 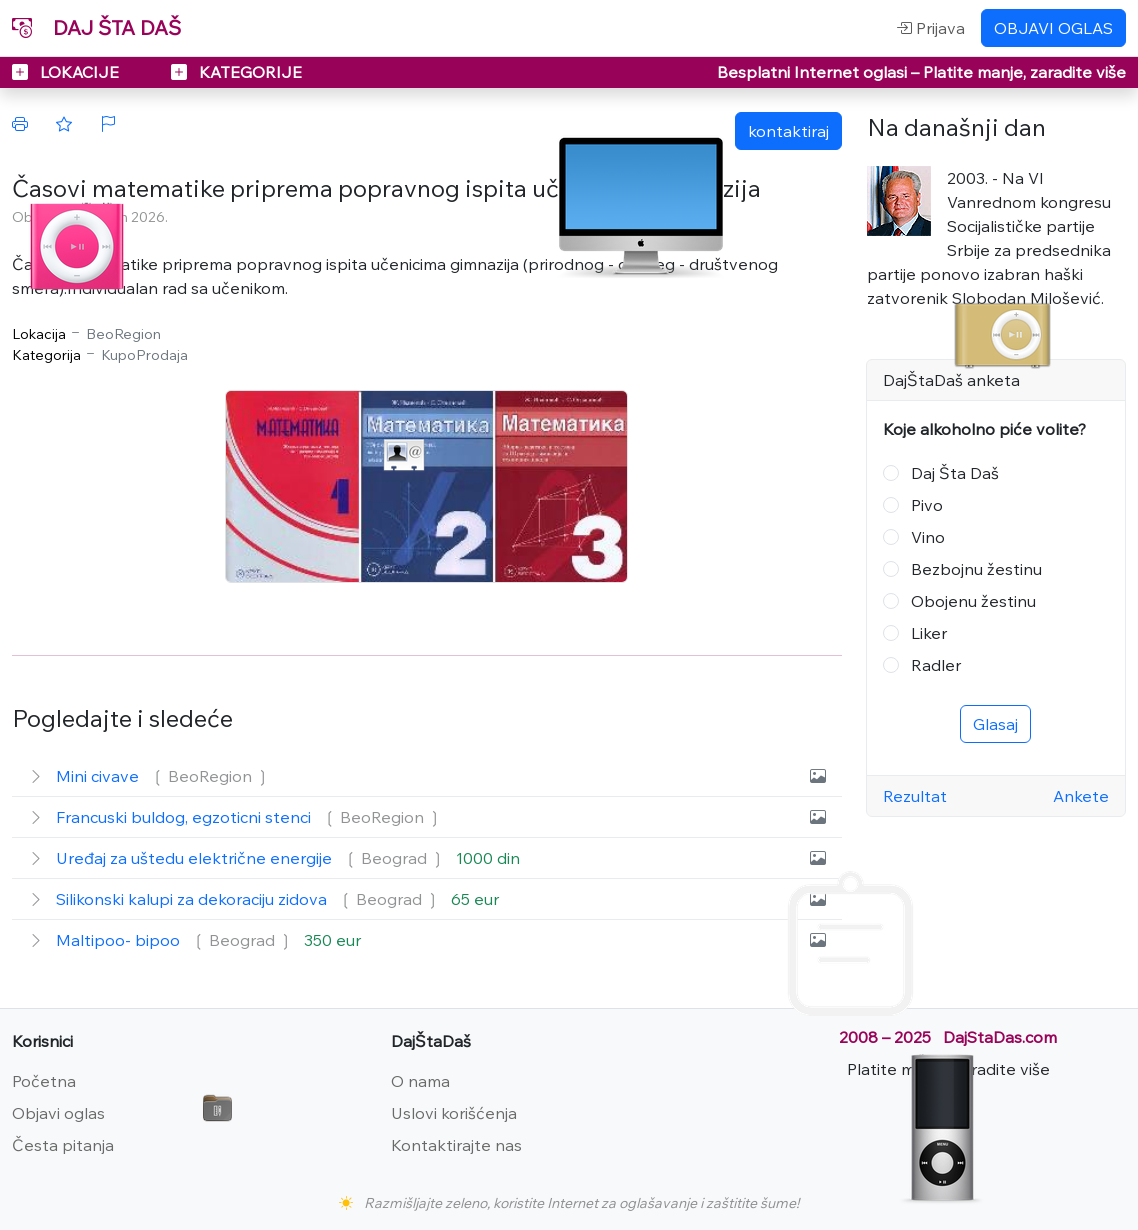 I want to click on access your templates folder, so click(x=217, y=1107).